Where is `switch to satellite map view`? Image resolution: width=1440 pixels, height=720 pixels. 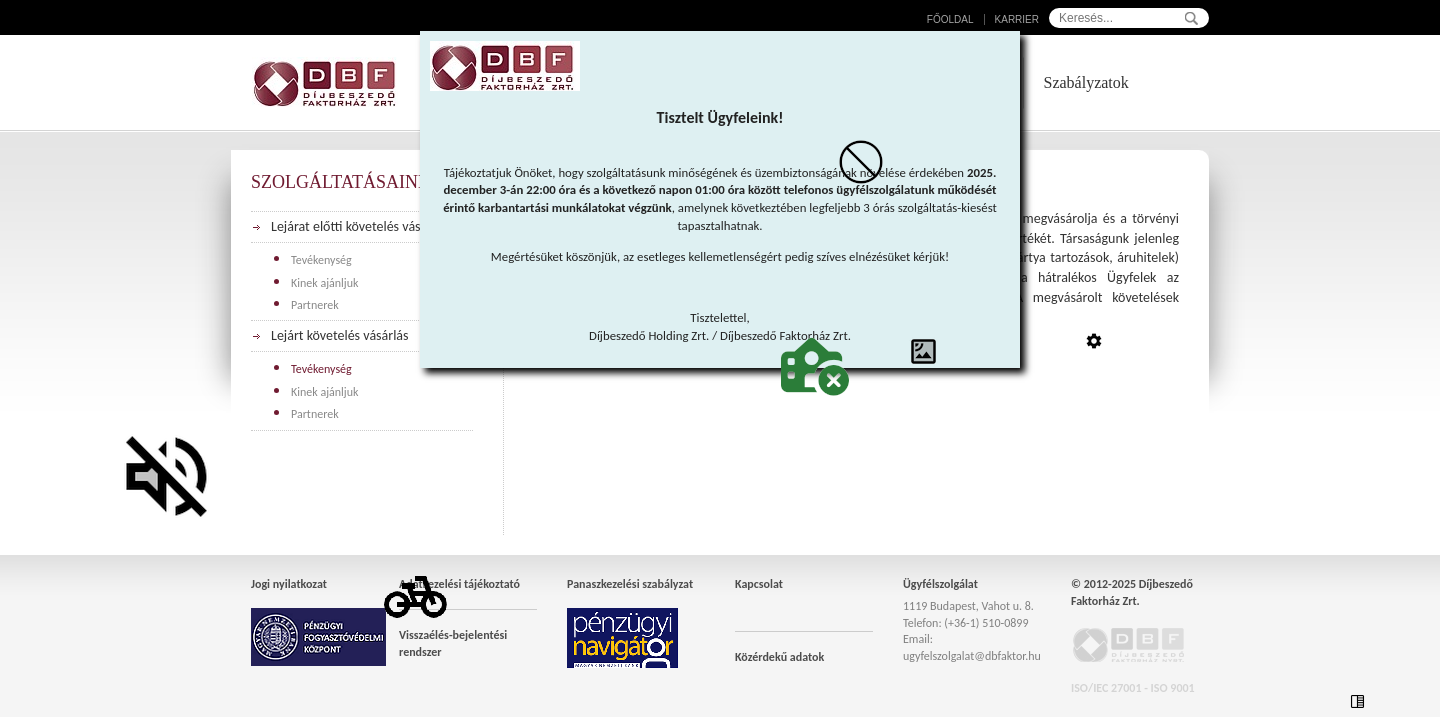 switch to satellite map view is located at coordinates (923, 351).